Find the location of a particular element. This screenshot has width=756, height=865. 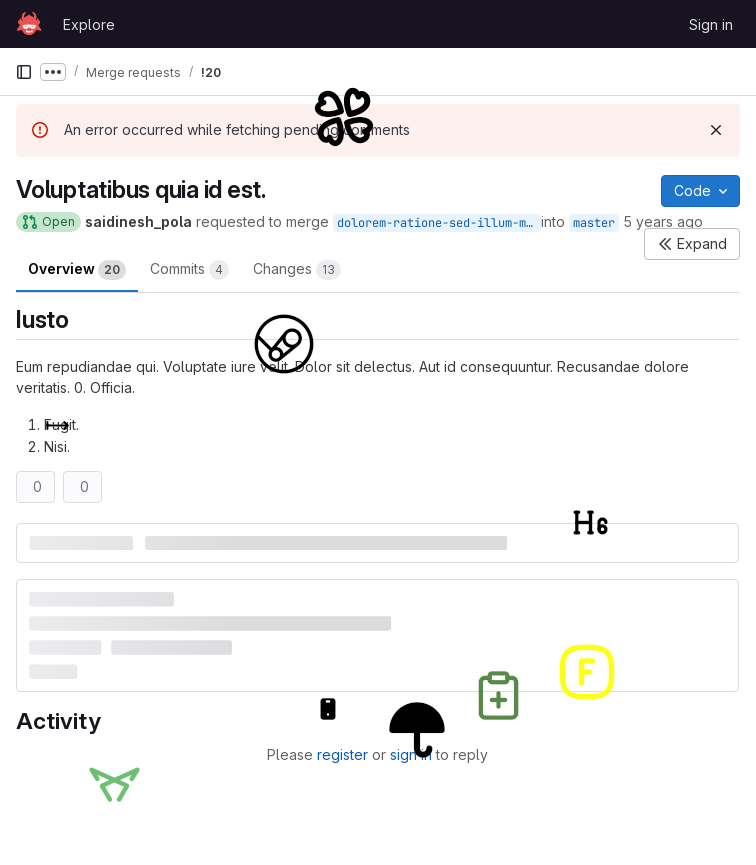

add a new item to clipboard is located at coordinates (498, 695).